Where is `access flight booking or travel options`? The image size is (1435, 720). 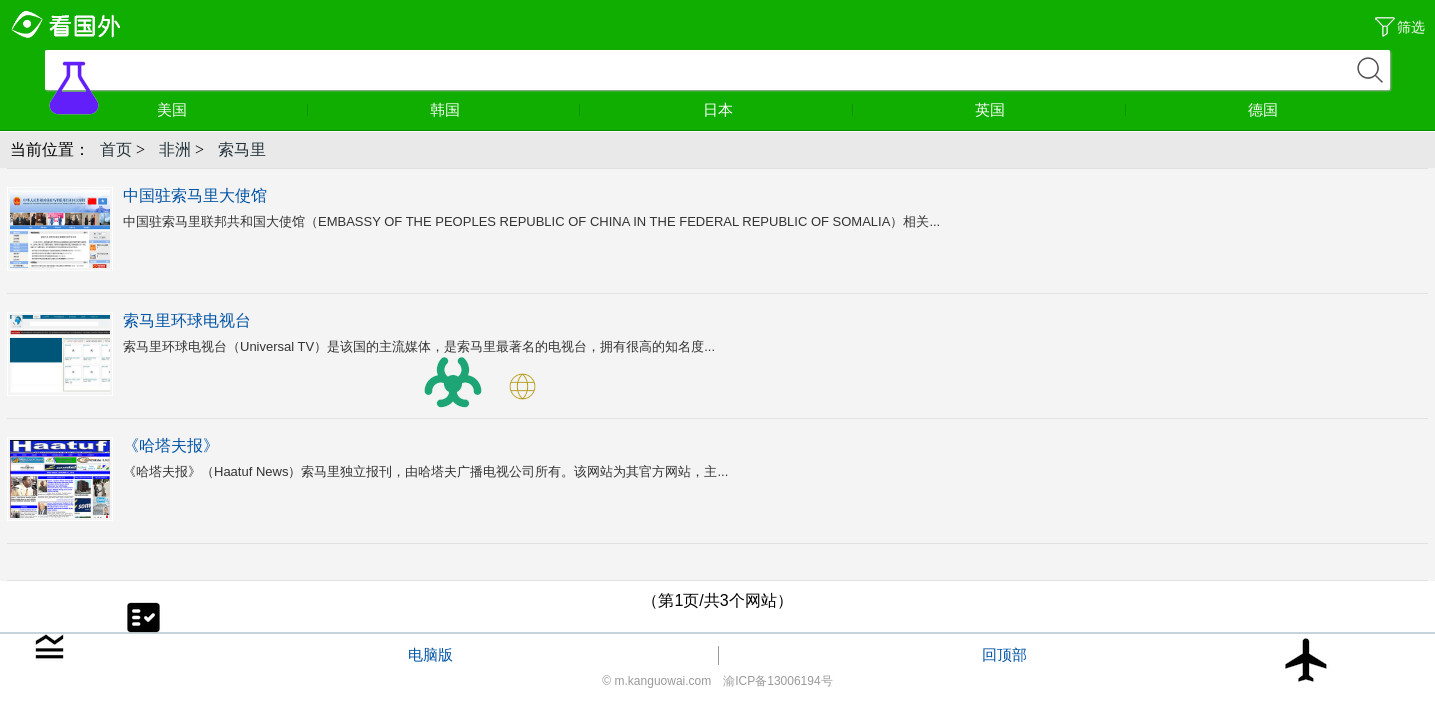
access flight booking or travel options is located at coordinates (1307, 660).